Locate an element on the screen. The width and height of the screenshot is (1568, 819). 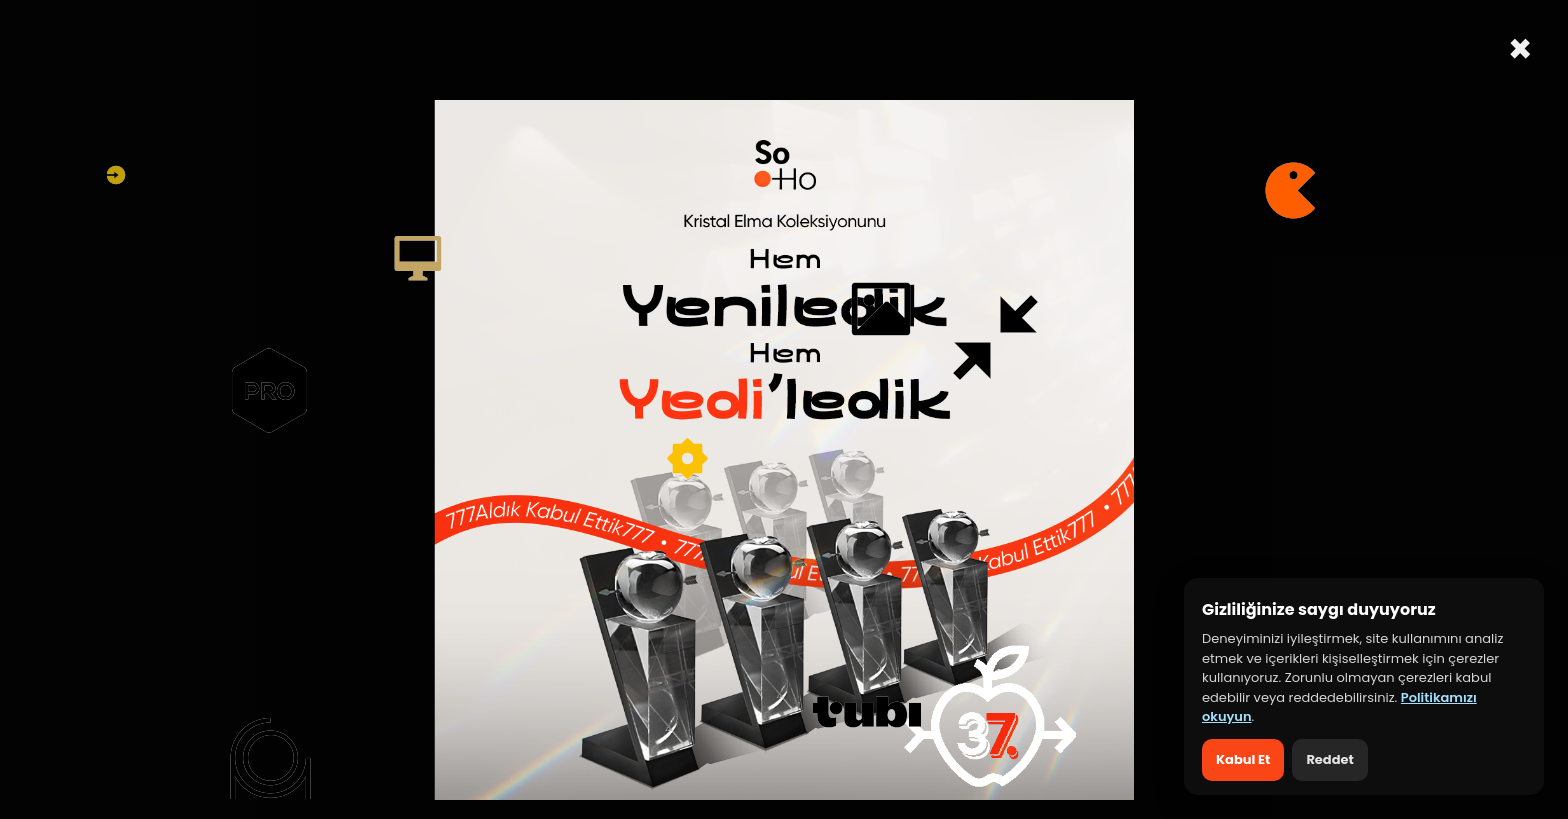
mac desktop or imac device is located at coordinates (418, 257).